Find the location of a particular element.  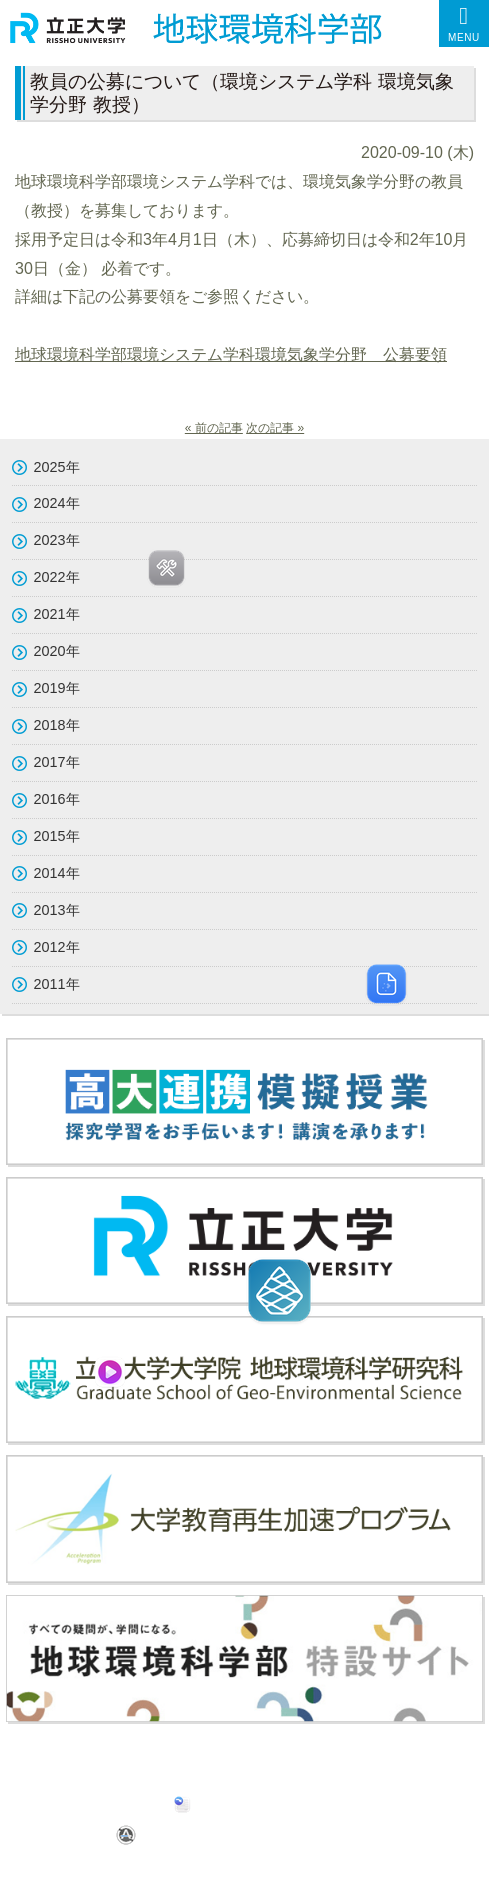

access advanced settings or preferences is located at coordinates (166, 568).